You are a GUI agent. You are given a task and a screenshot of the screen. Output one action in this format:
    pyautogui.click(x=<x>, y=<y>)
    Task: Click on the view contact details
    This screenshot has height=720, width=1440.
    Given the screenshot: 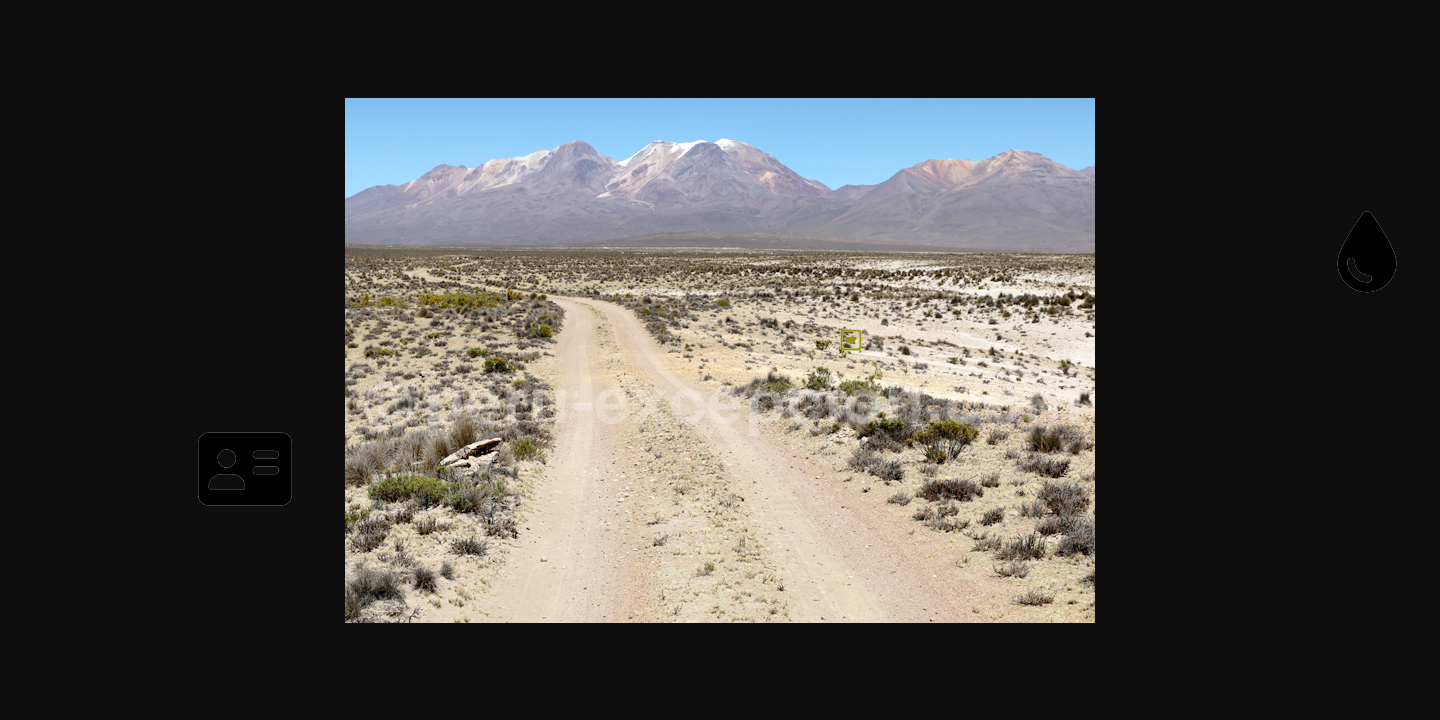 What is the action you would take?
    pyautogui.click(x=245, y=469)
    